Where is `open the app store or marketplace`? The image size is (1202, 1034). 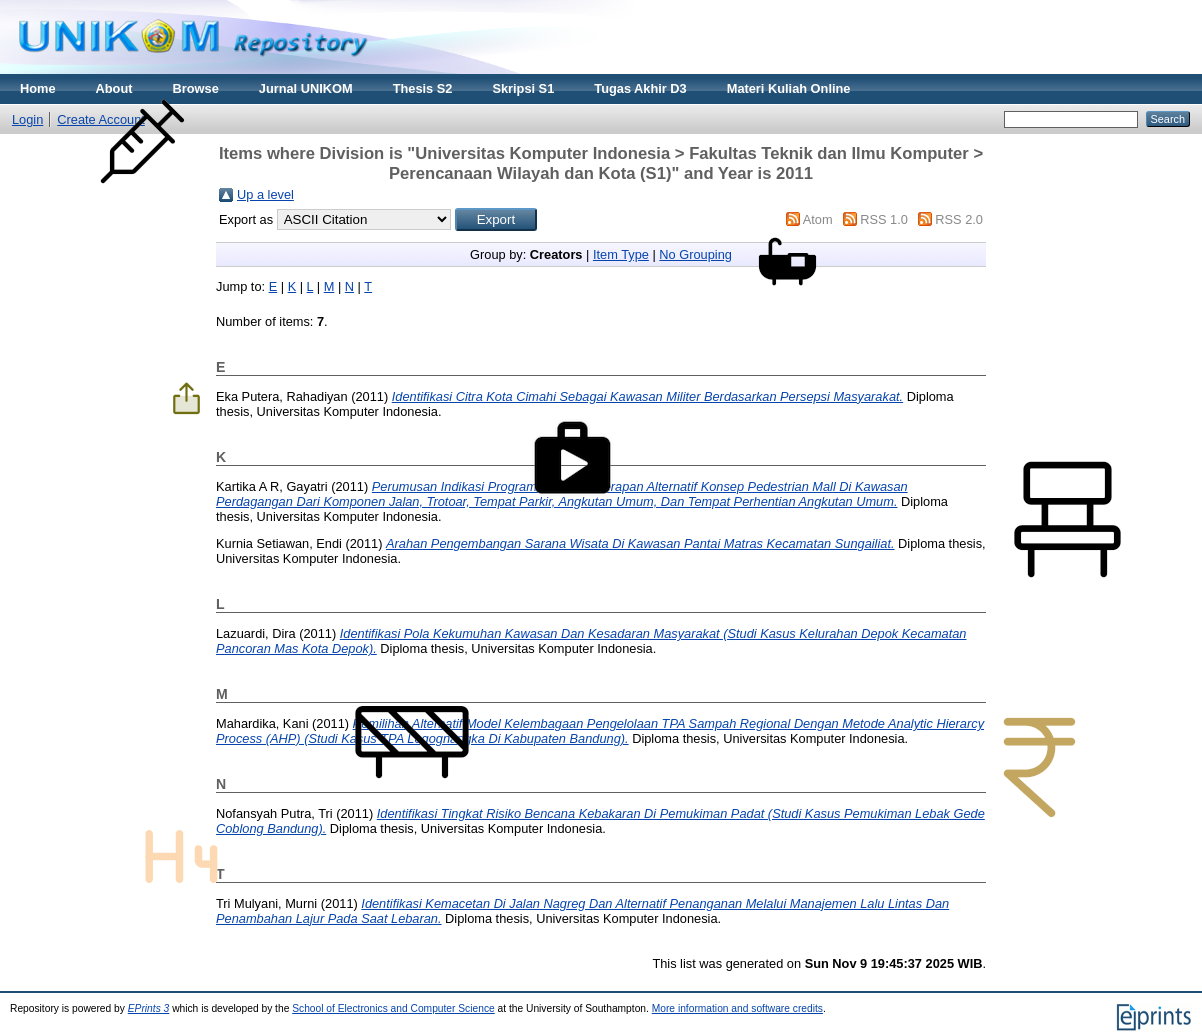 open the app store or marketplace is located at coordinates (572, 459).